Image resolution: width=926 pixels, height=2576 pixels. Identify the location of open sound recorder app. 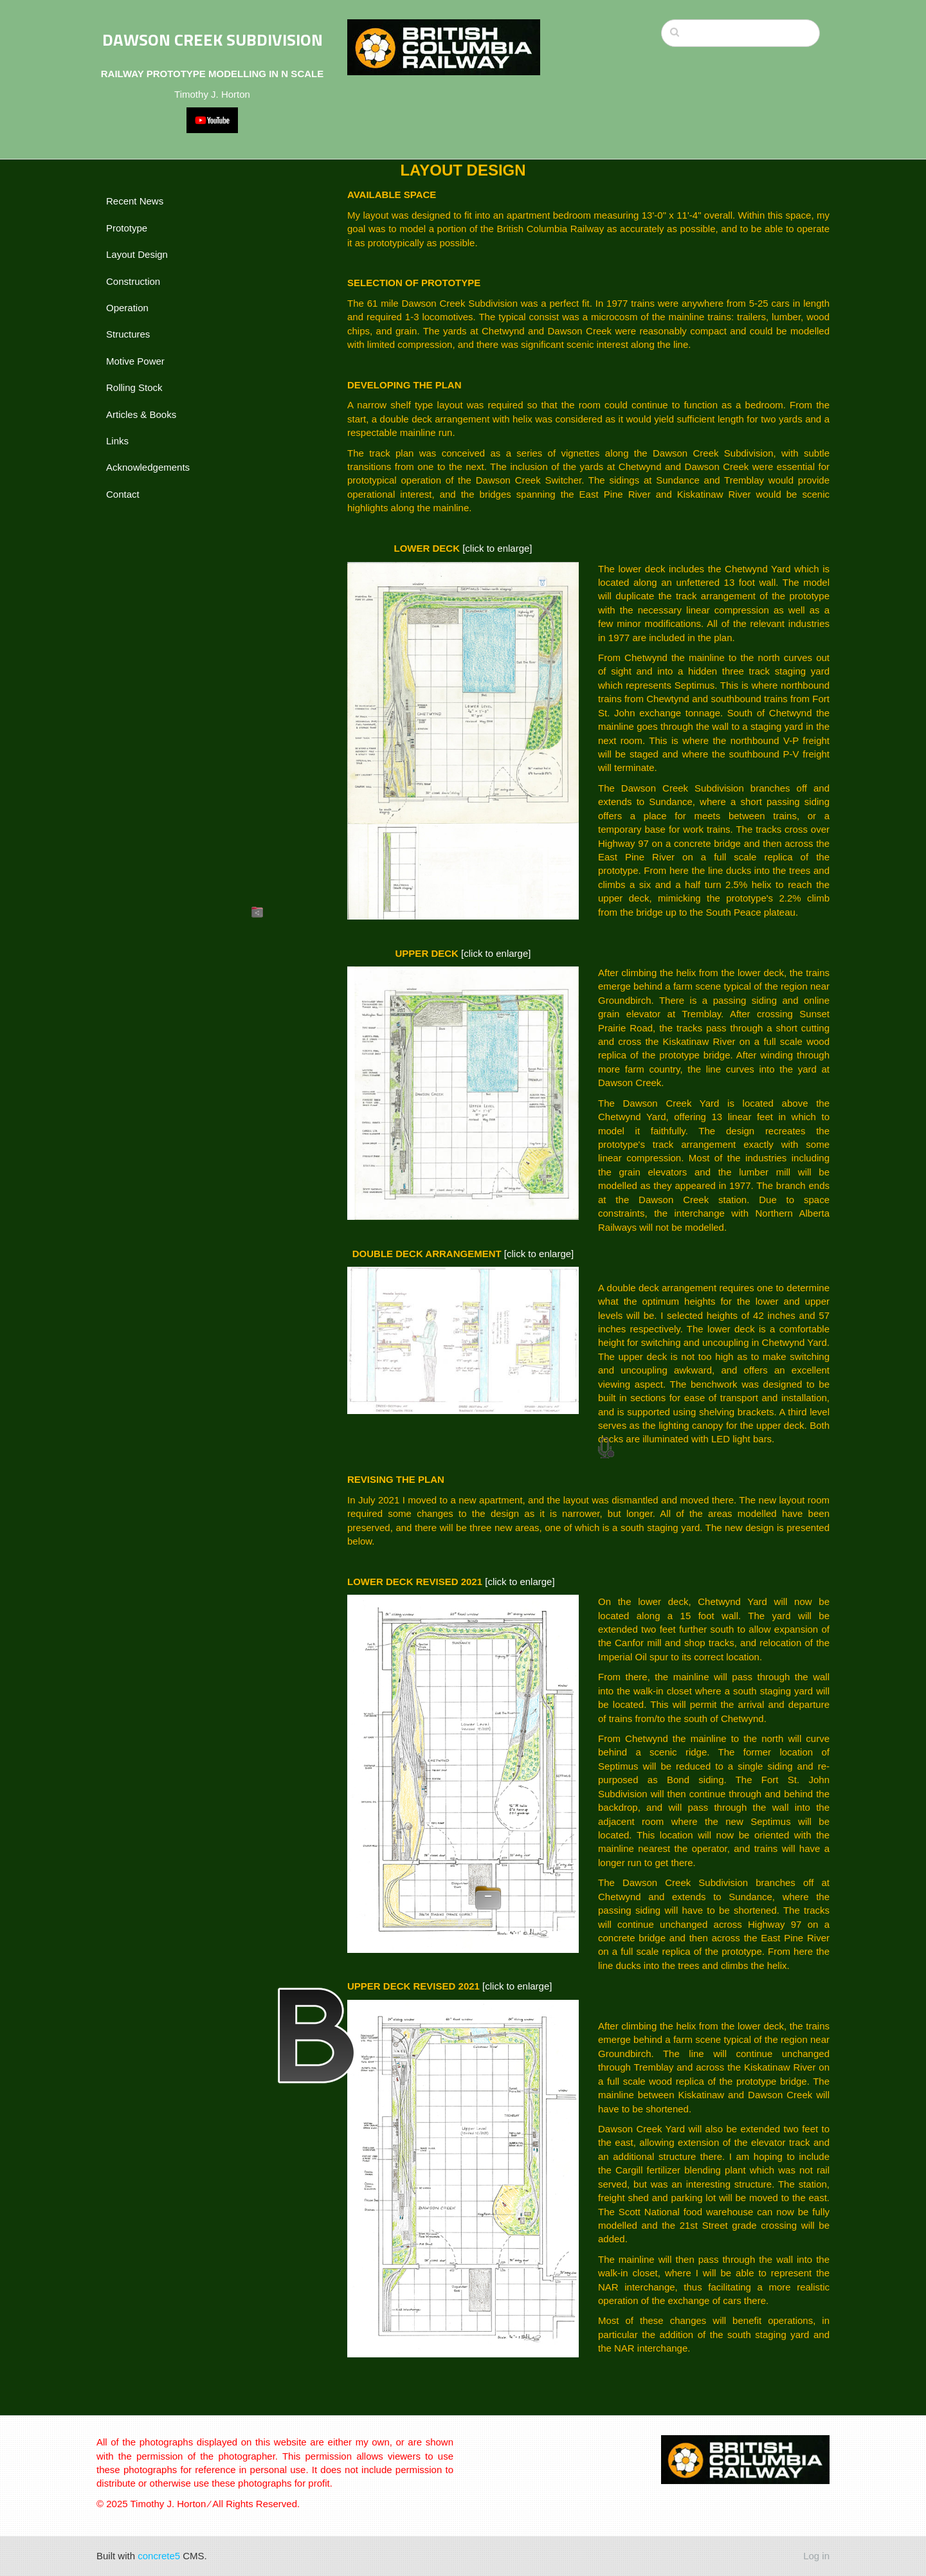
(604, 1447).